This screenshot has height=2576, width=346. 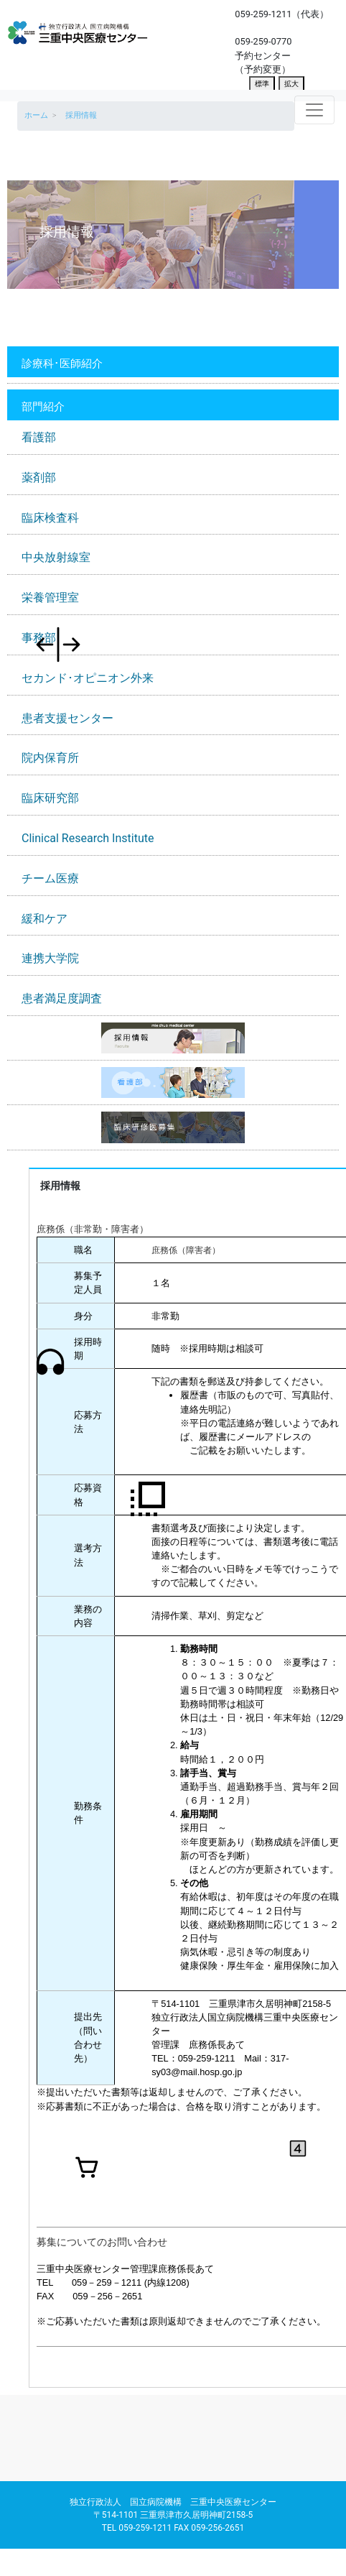 What do you see at coordinates (58, 645) in the screenshot?
I see `expand content horizontally` at bounding box center [58, 645].